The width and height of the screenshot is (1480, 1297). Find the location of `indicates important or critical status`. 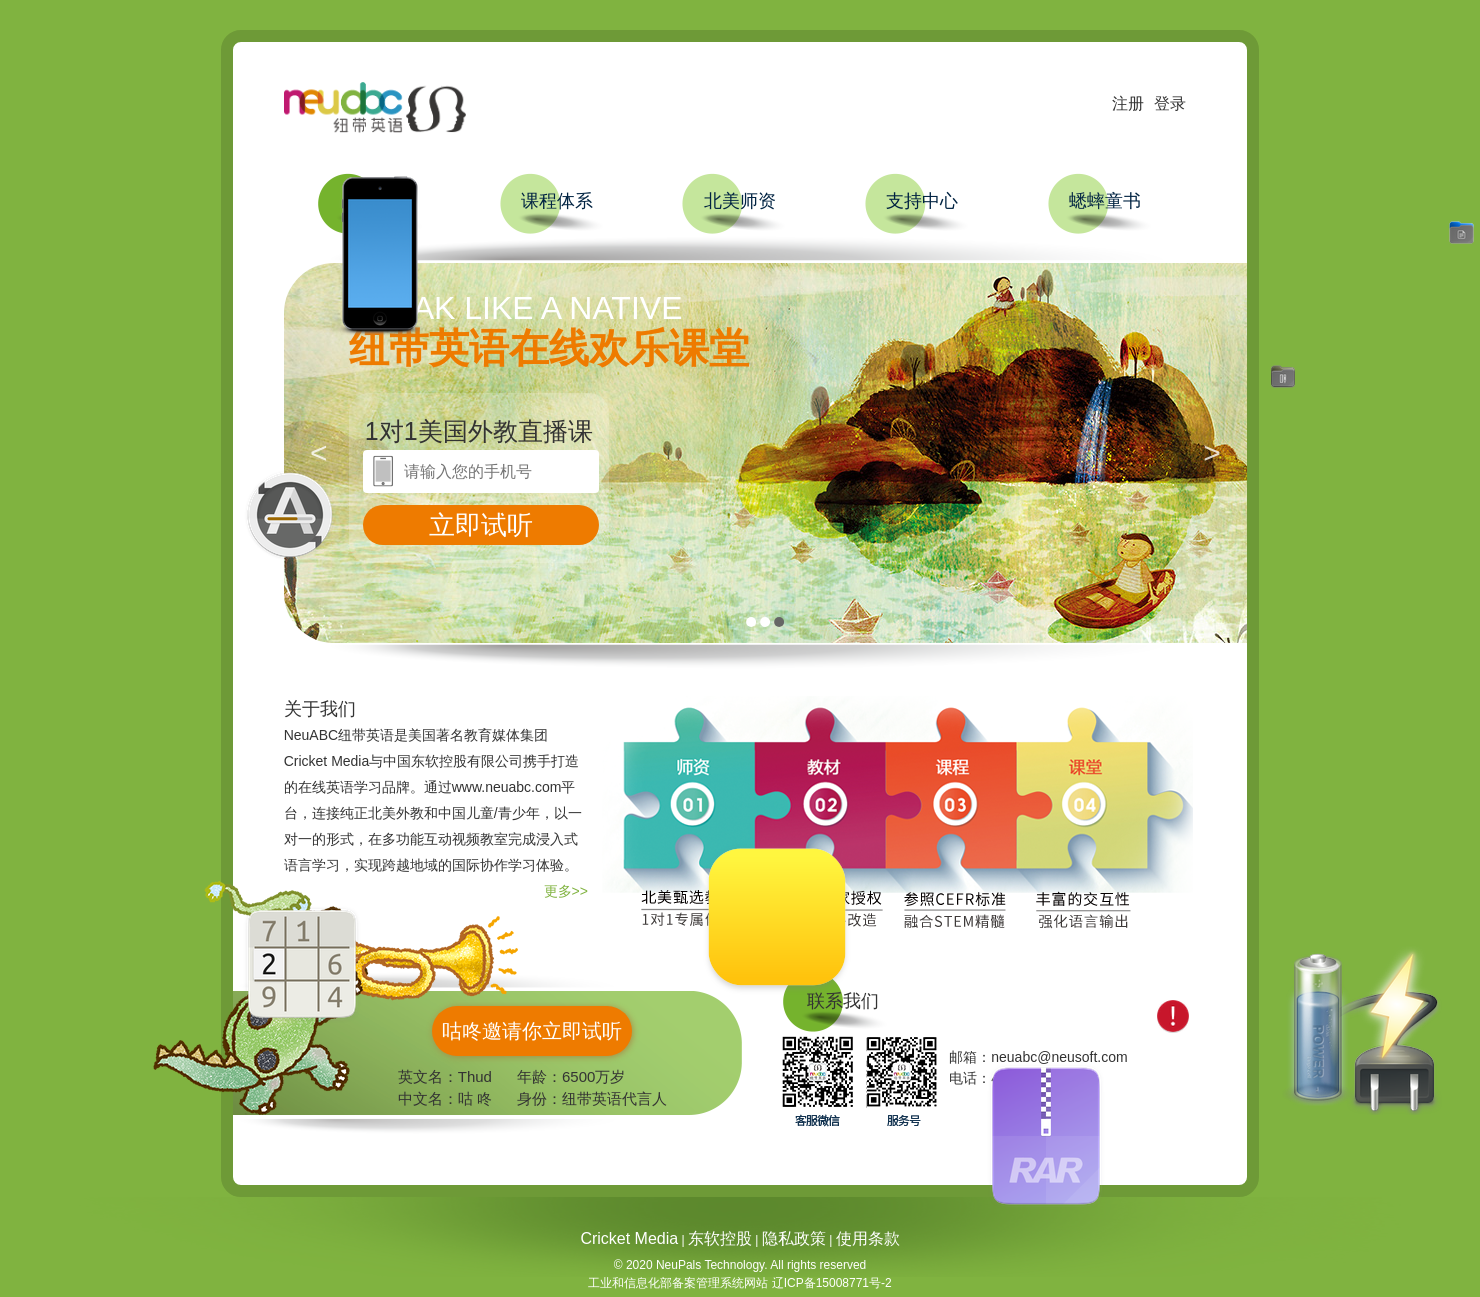

indicates important or critical status is located at coordinates (1173, 1016).